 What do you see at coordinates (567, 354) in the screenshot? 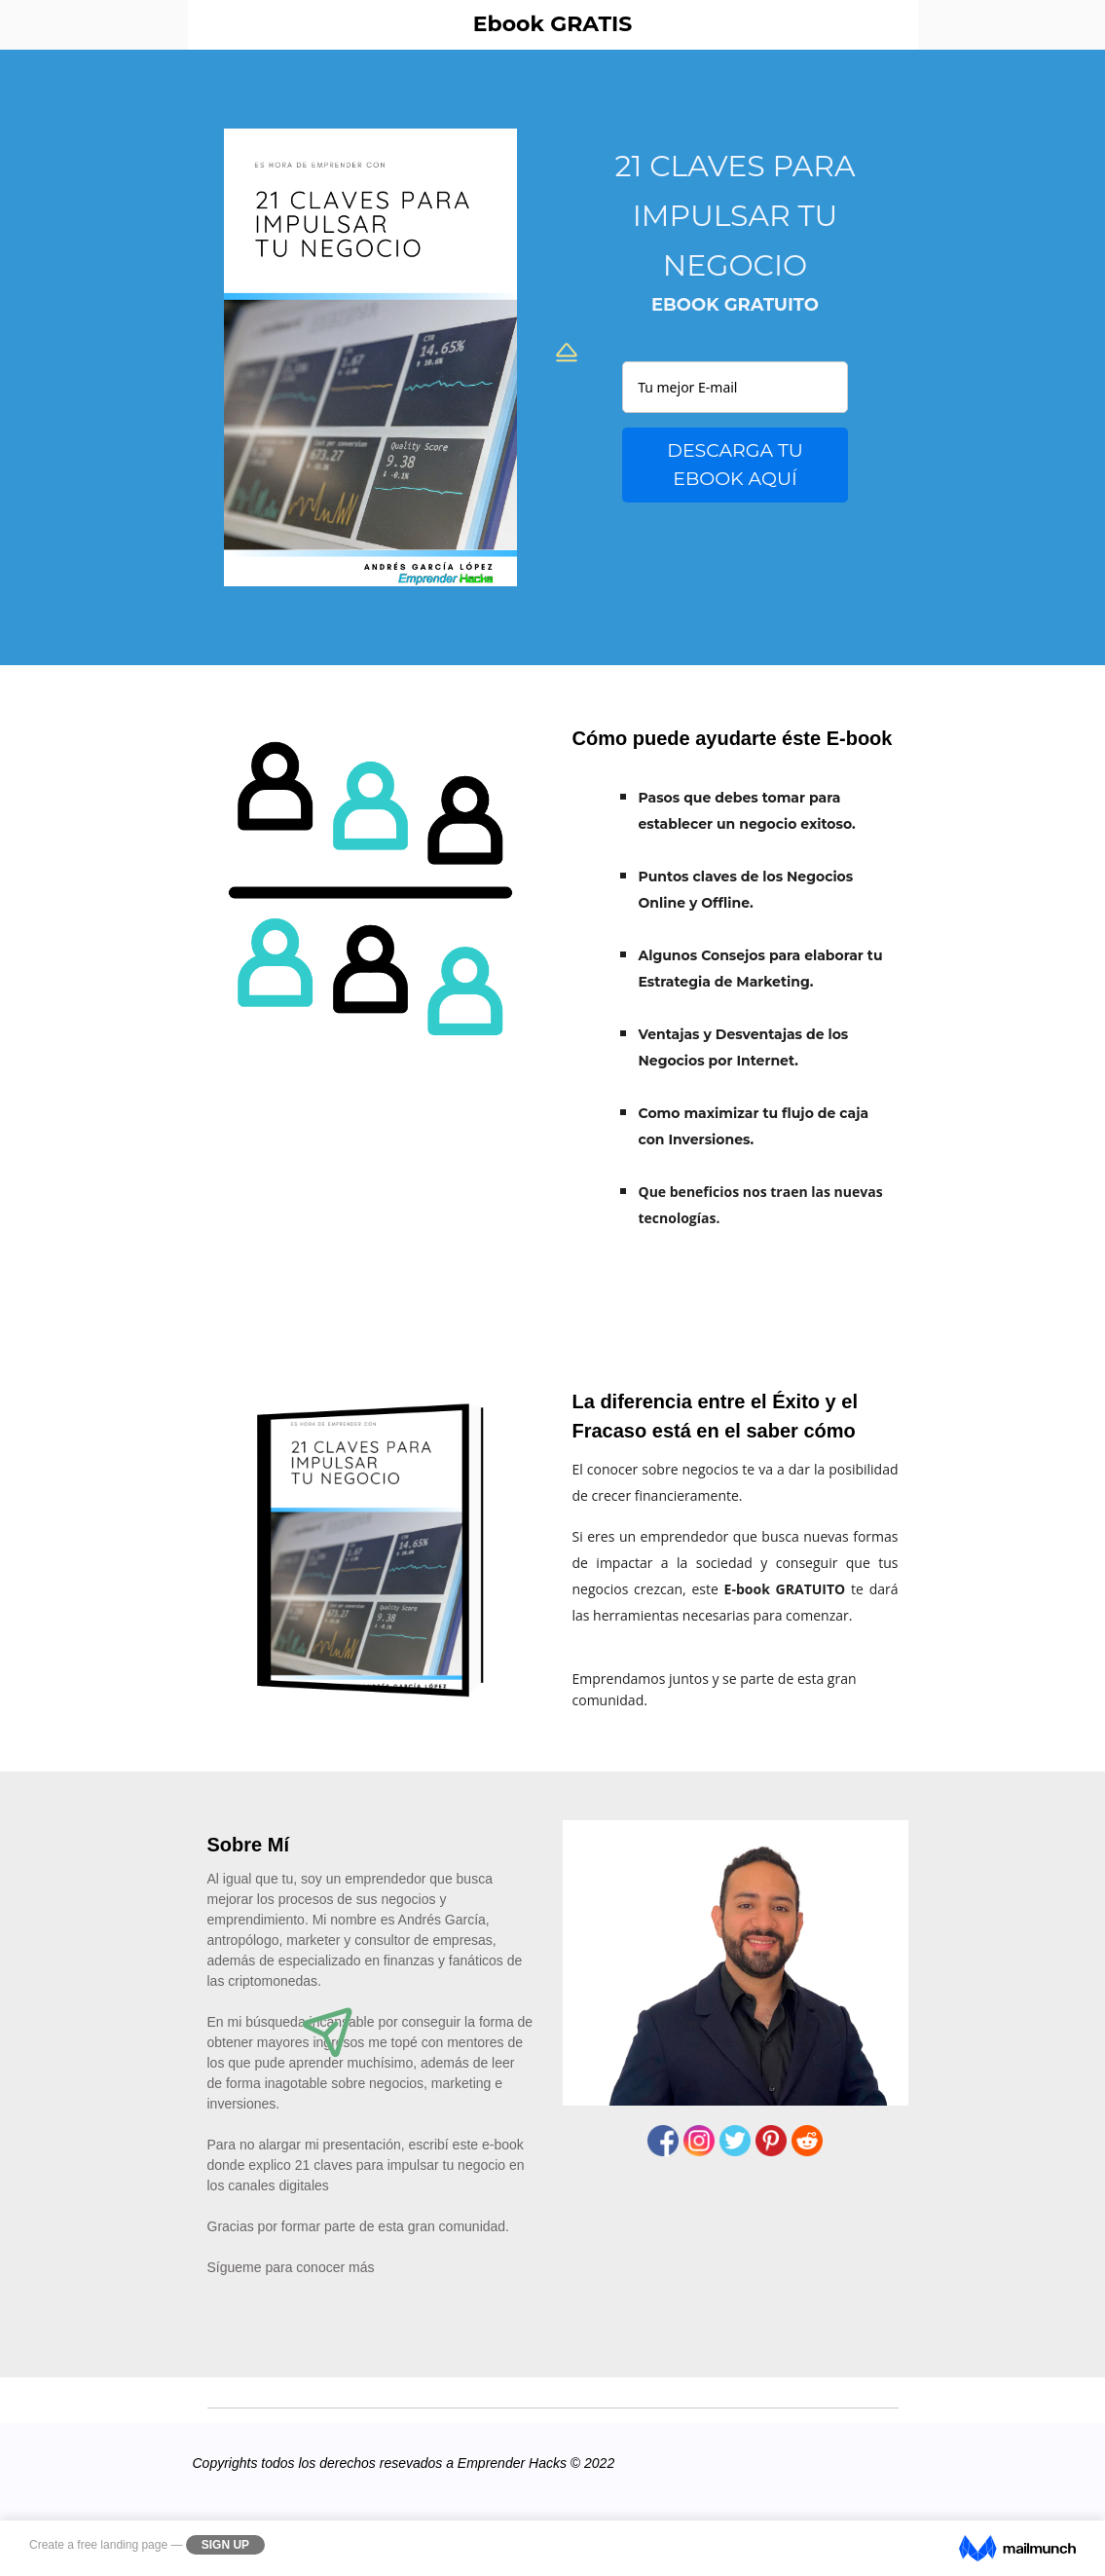
I see `eject media or disc` at bounding box center [567, 354].